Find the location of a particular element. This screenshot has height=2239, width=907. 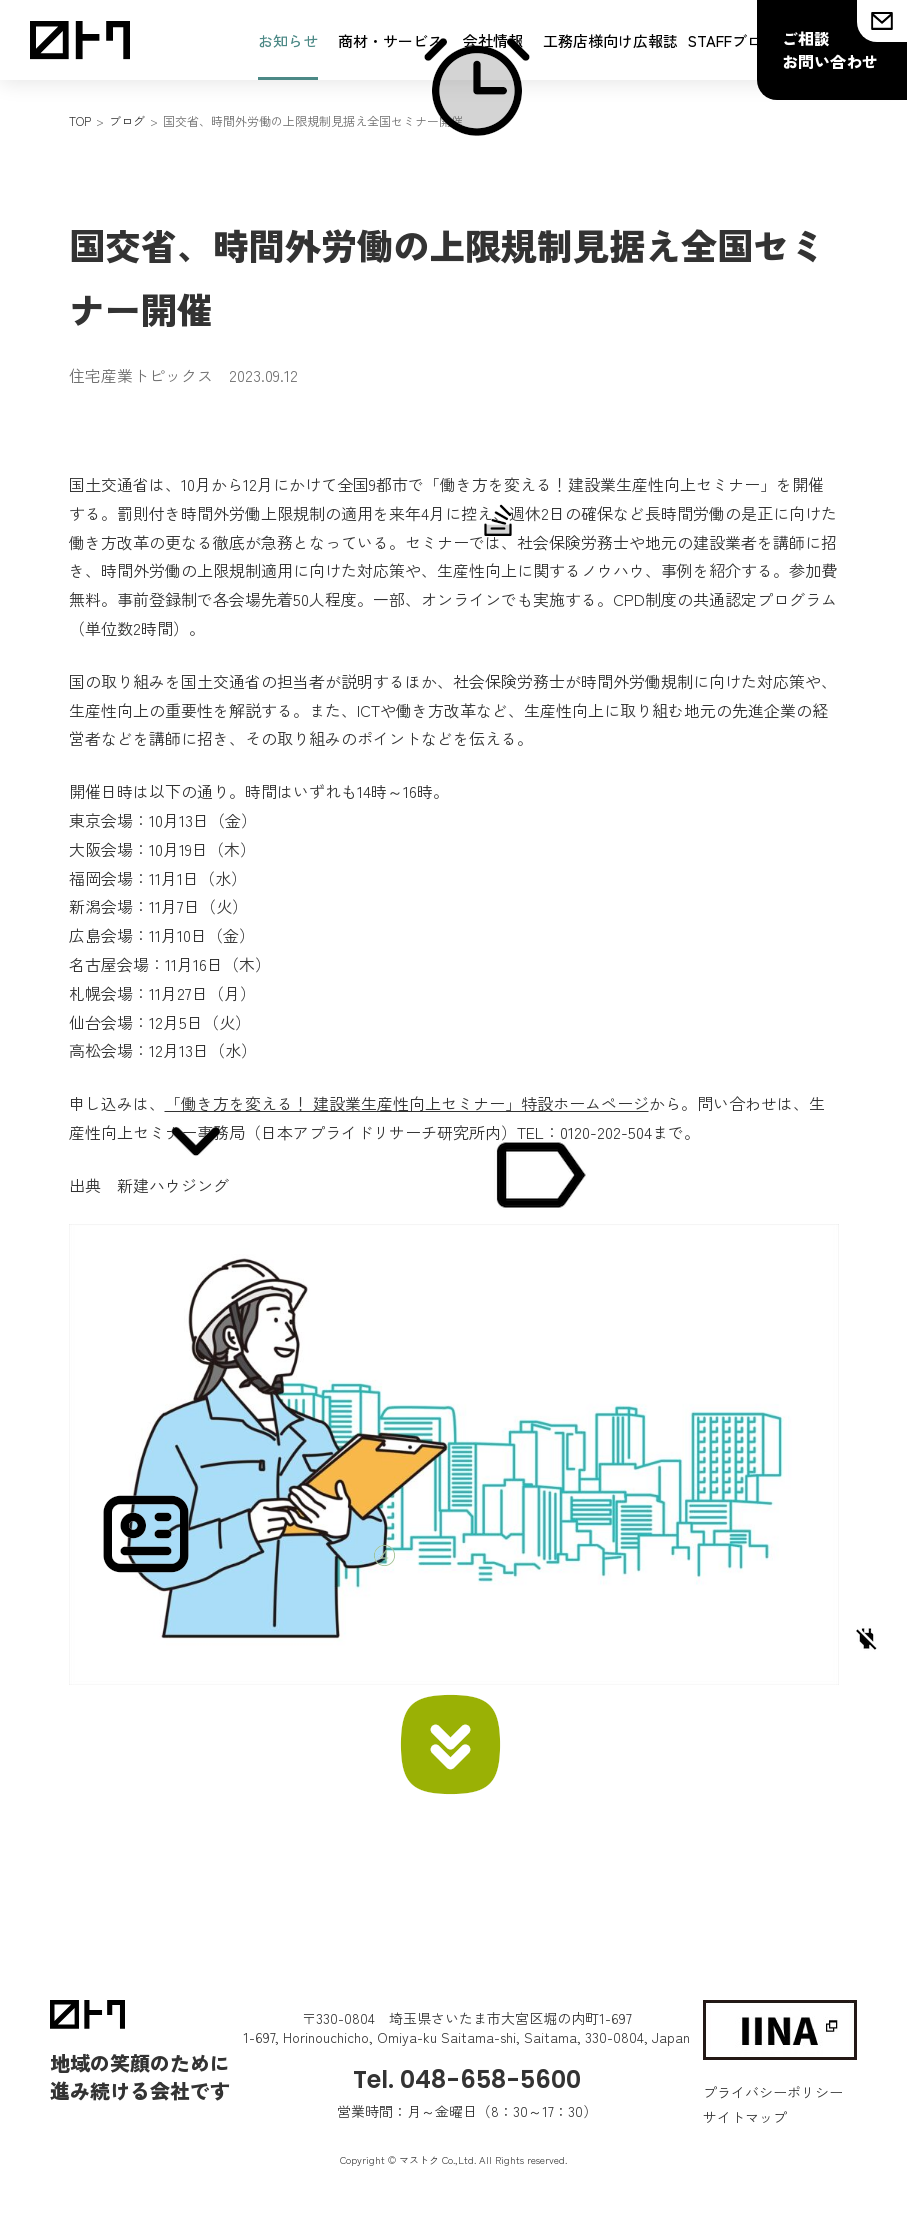

indicates step four in a multi-step process is located at coordinates (384, 1555).